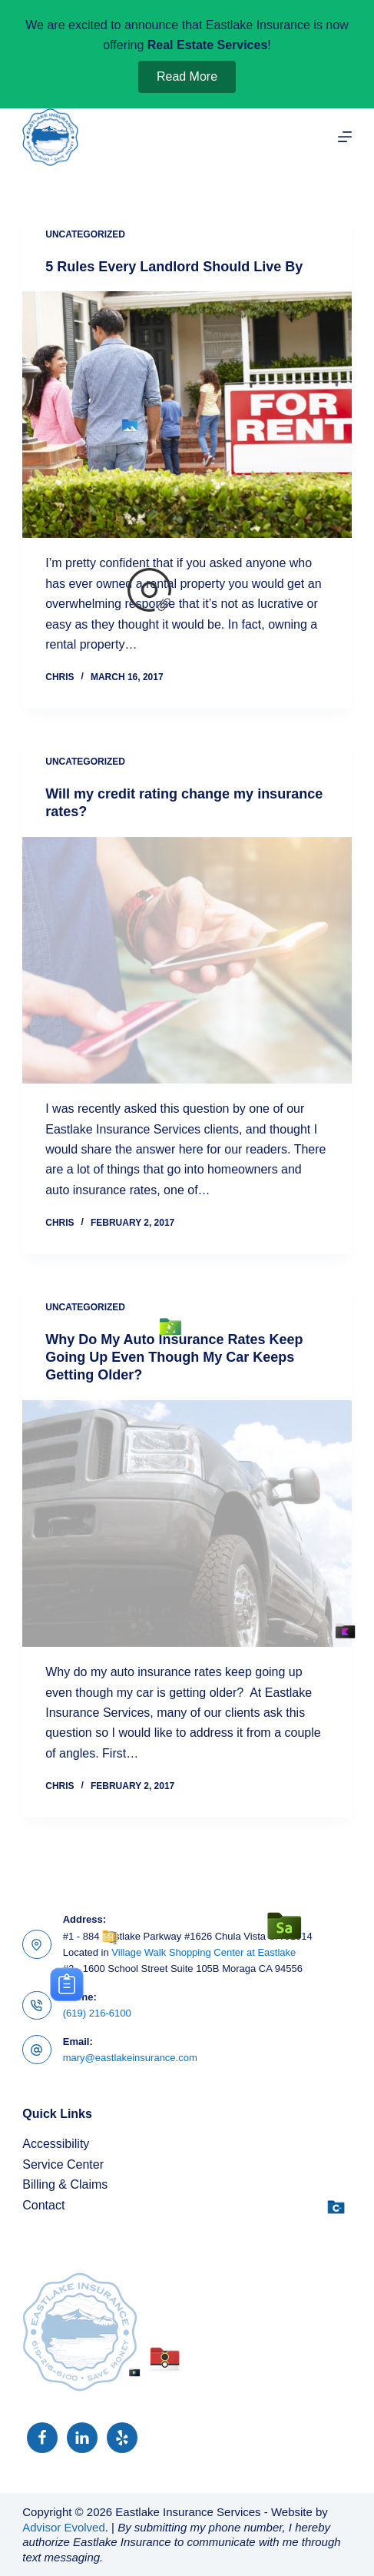 The width and height of the screenshot is (374, 2576). Describe the element at coordinates (110, 1937) in the screenshot. I see `open compressed files folder` at that location.